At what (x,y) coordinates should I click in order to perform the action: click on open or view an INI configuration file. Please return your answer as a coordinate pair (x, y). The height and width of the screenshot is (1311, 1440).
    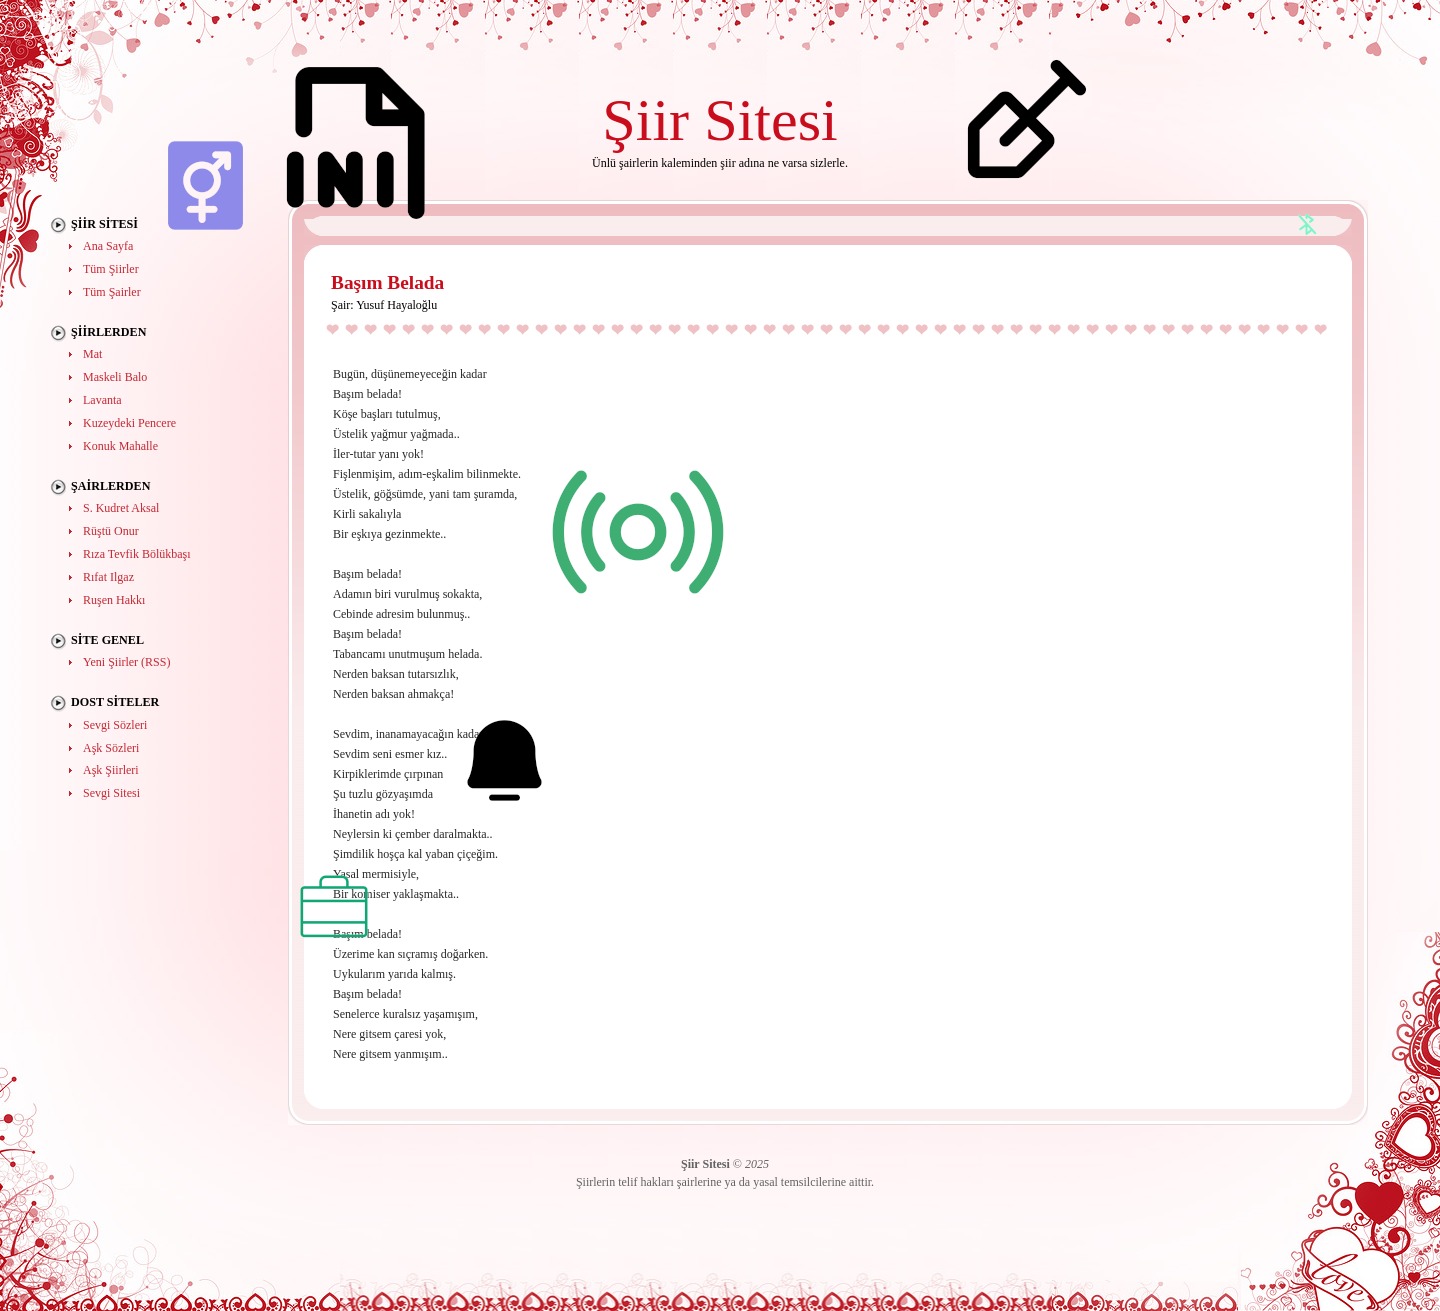
    Looking at the image, I should click on (360, 143).